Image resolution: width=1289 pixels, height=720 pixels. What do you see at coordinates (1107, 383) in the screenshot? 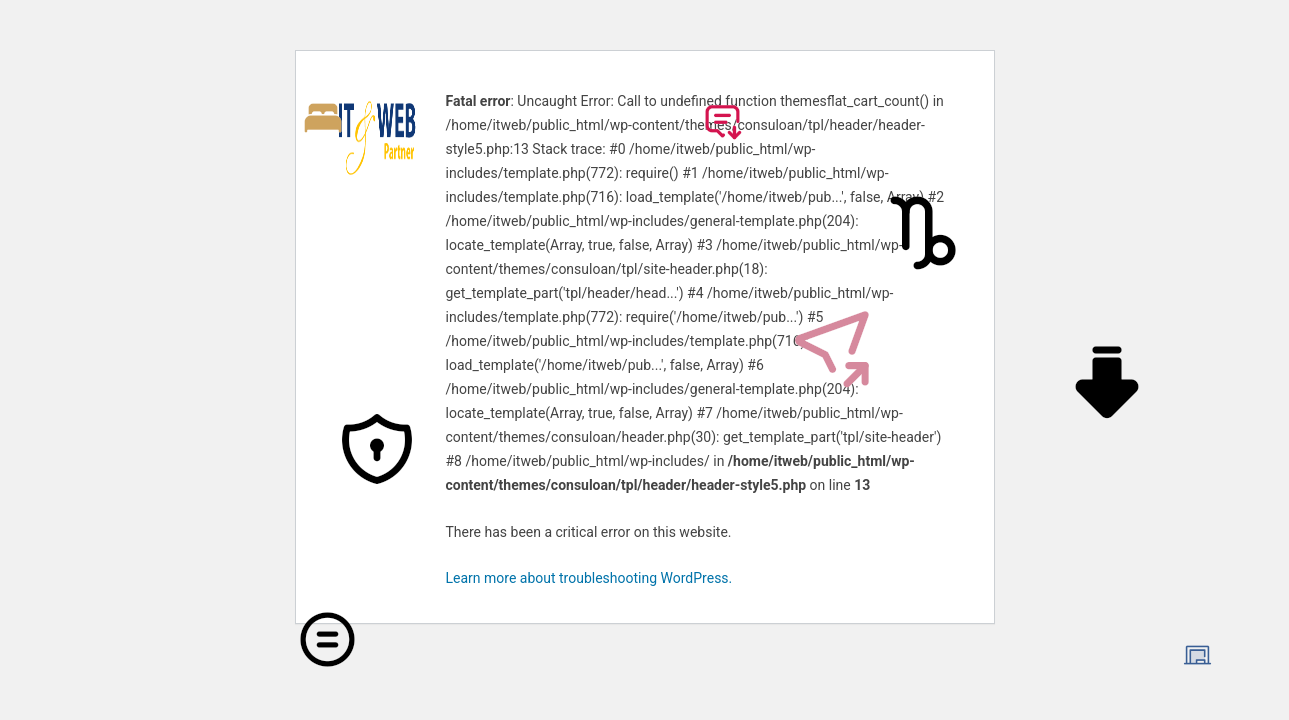
I see `download file to device` at bounding box center [1107, 383].